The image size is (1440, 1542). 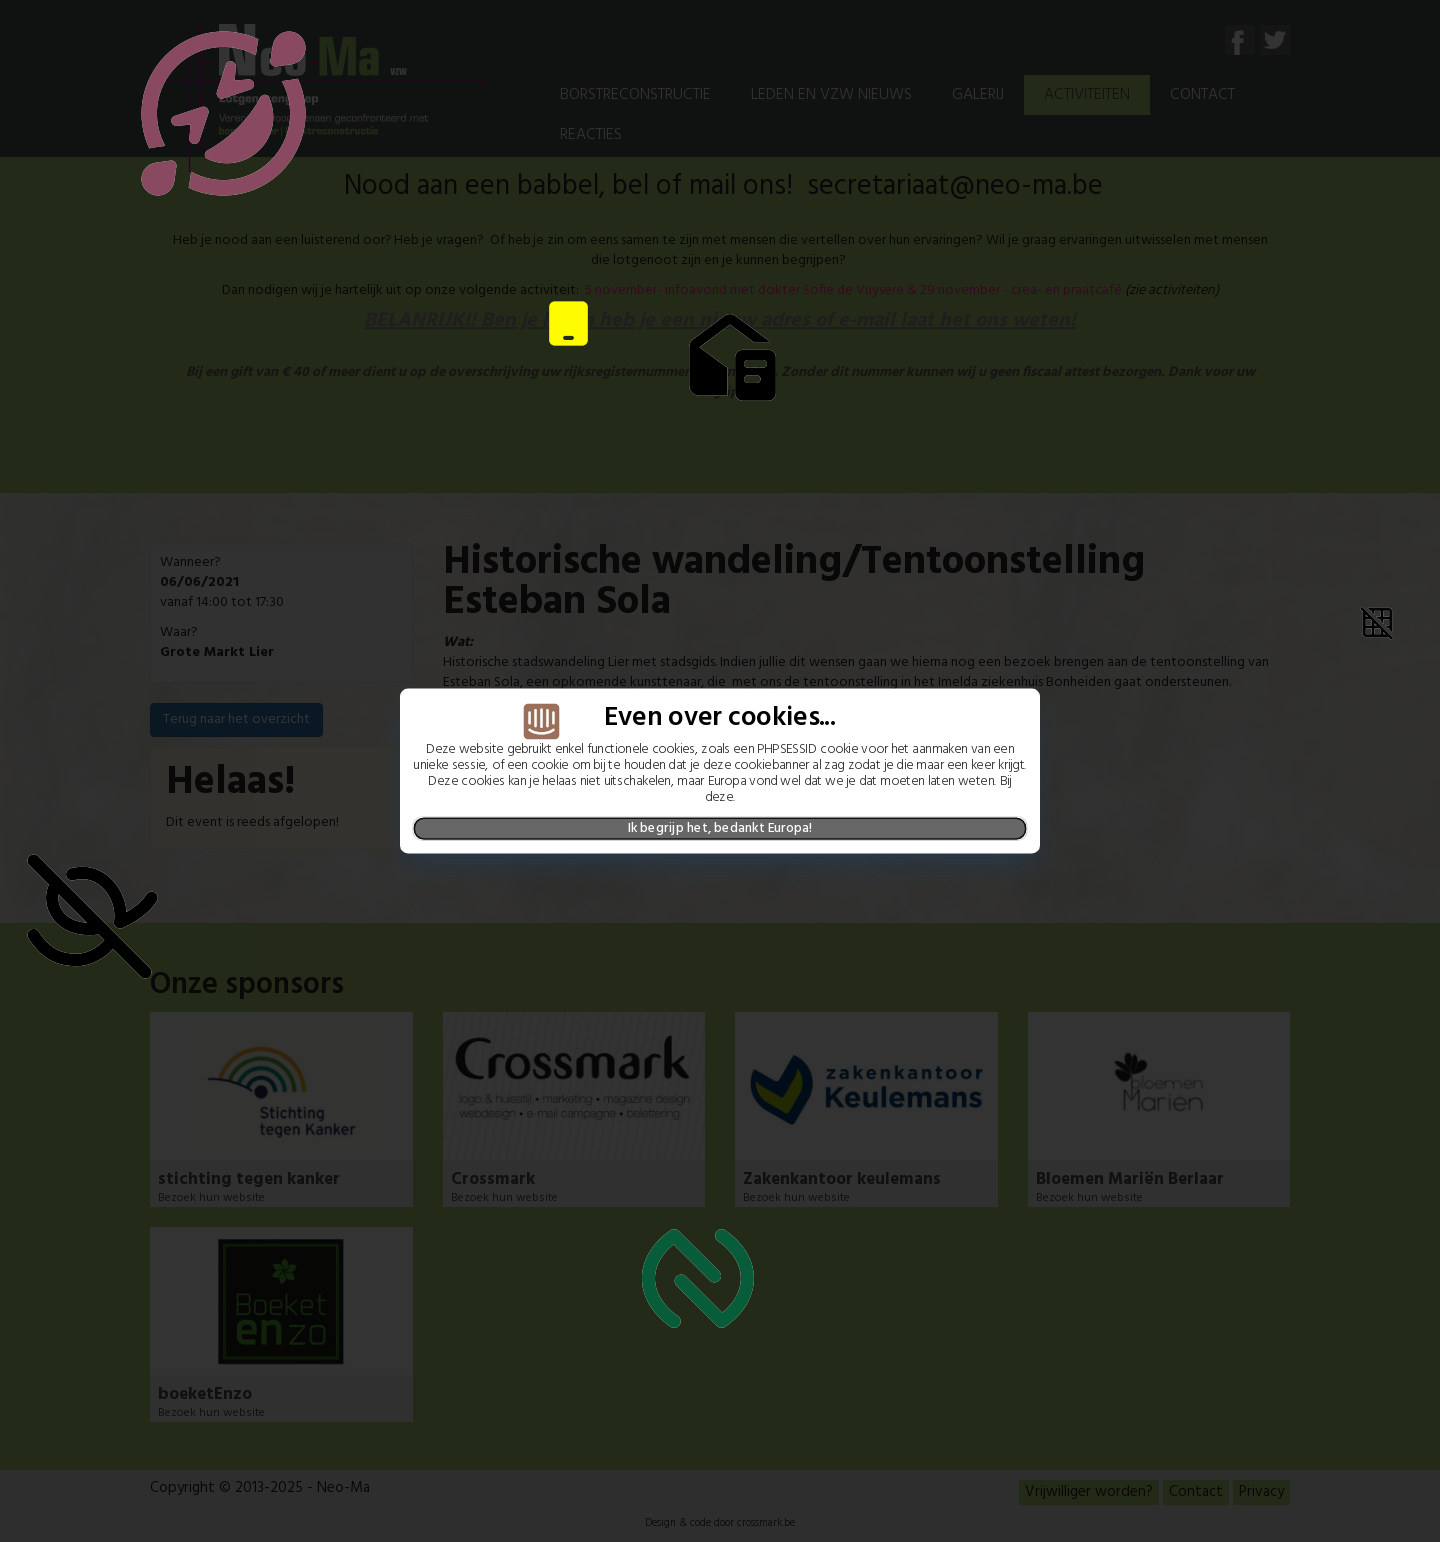 I want to click on disable grid view, so click(x=1377, y=622).